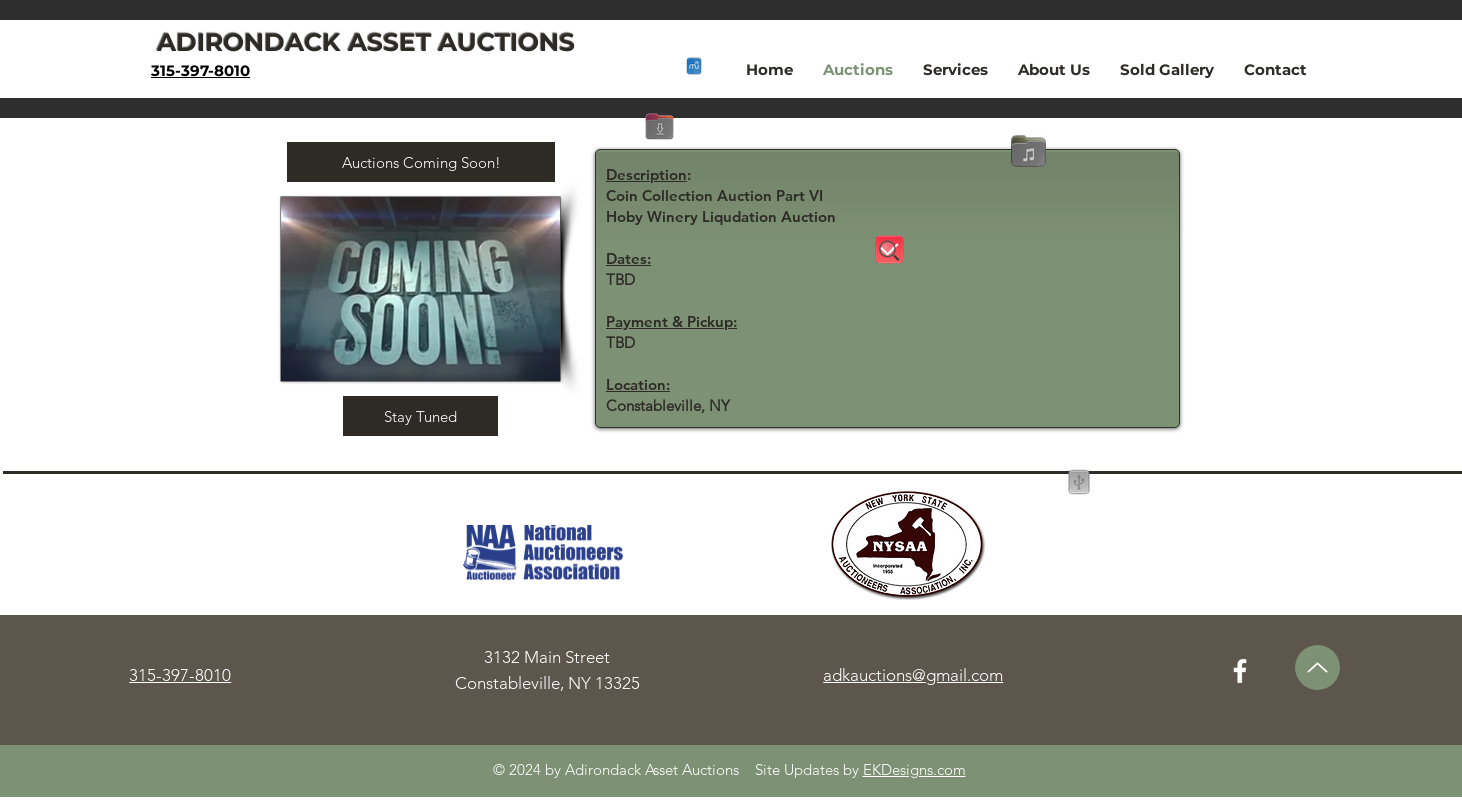 The width and height of the screenshot is (1462, 800). I want to click on a MuseScore 3 music notation file, so click(694, 66).